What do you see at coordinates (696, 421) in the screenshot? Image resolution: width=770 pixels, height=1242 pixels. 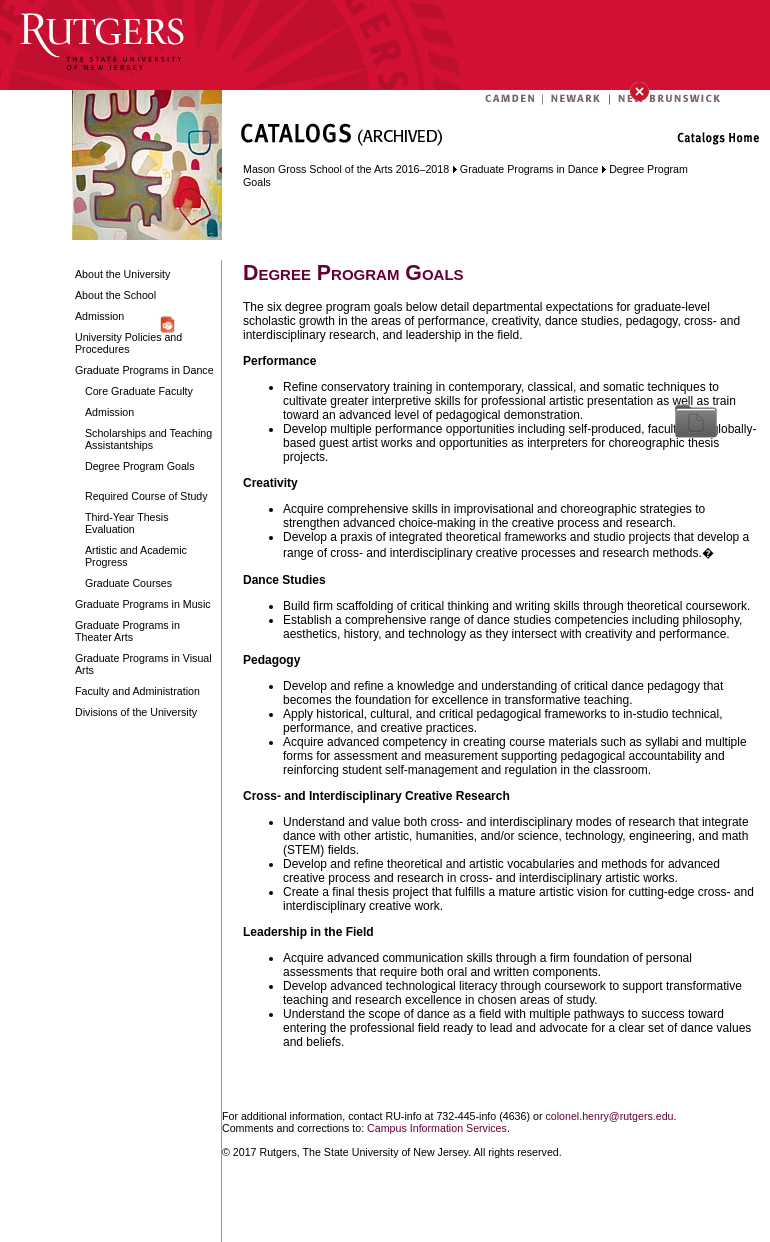 I see `open your documents folder` at bounding box center [696, 421].